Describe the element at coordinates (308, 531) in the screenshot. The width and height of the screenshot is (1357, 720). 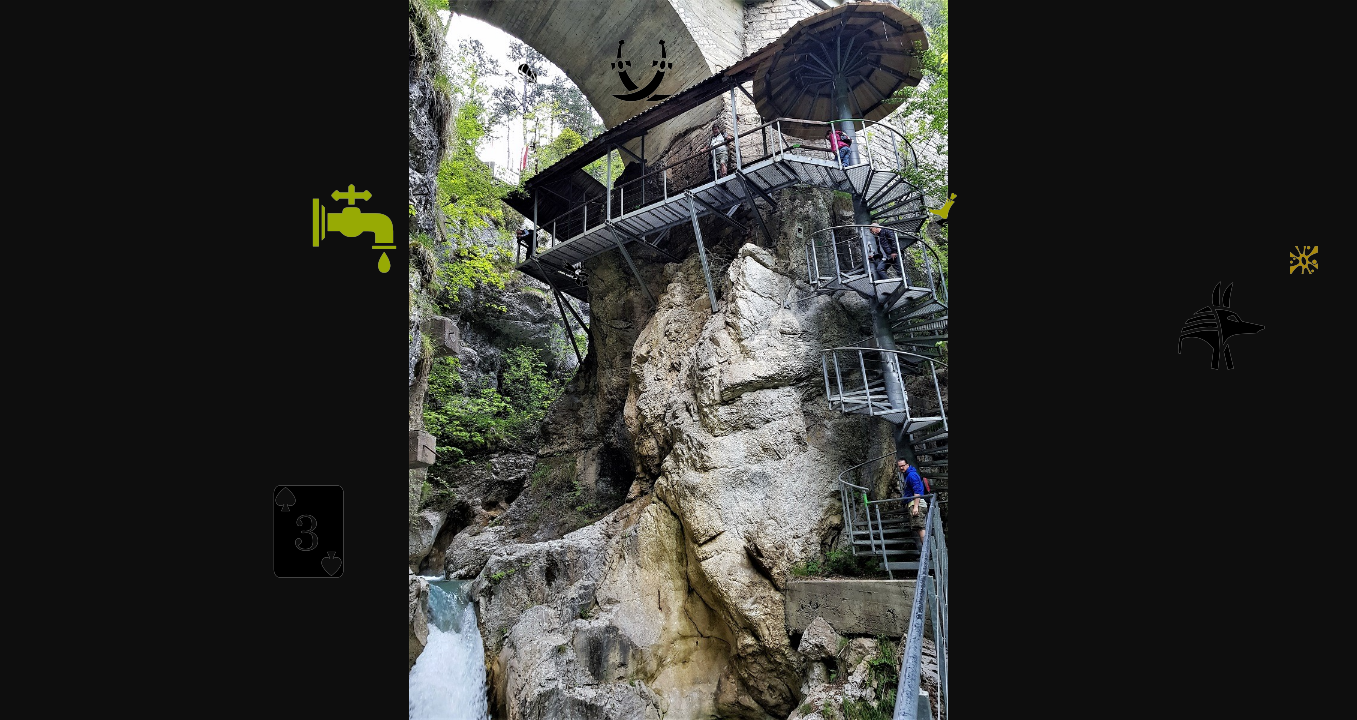
I see `select the three of spades card` at that location.